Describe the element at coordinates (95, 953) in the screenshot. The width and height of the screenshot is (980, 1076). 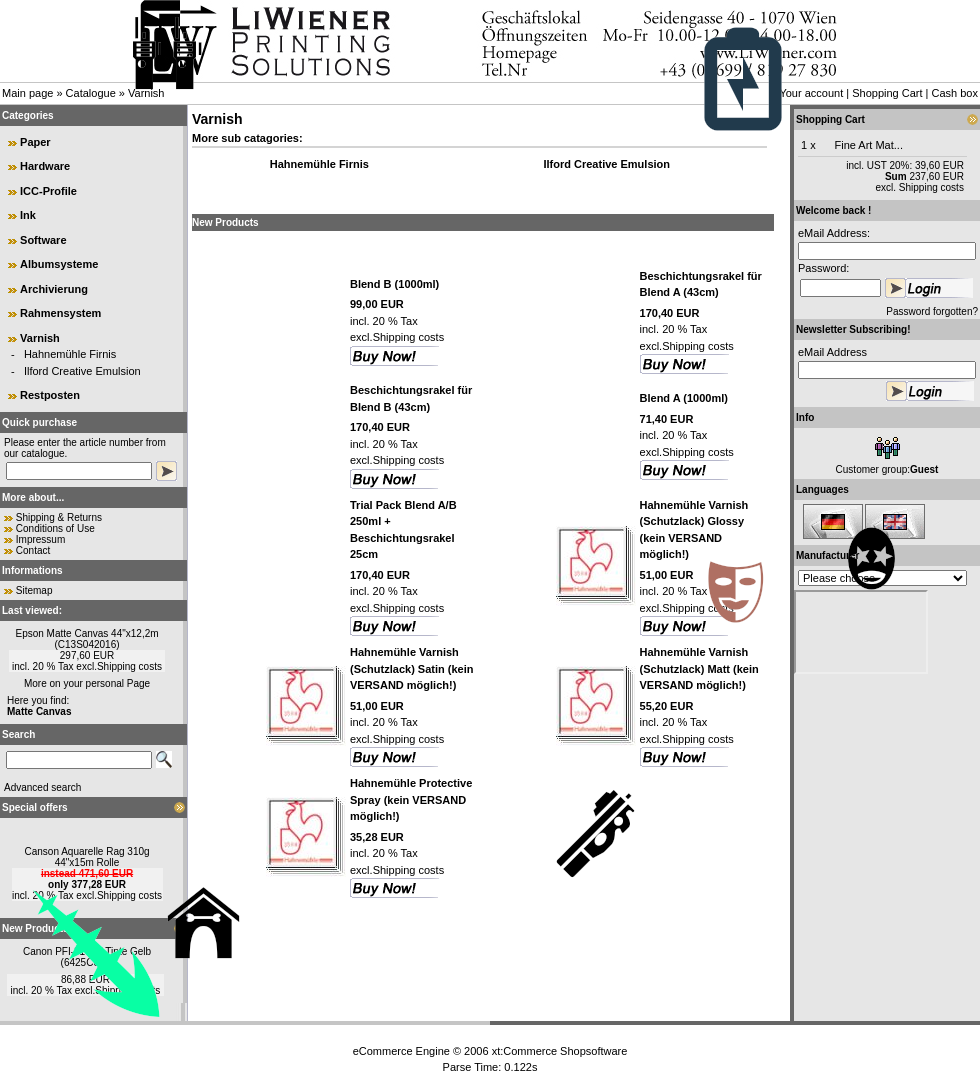
I see `select a barbed arrow projectile type` at that location.